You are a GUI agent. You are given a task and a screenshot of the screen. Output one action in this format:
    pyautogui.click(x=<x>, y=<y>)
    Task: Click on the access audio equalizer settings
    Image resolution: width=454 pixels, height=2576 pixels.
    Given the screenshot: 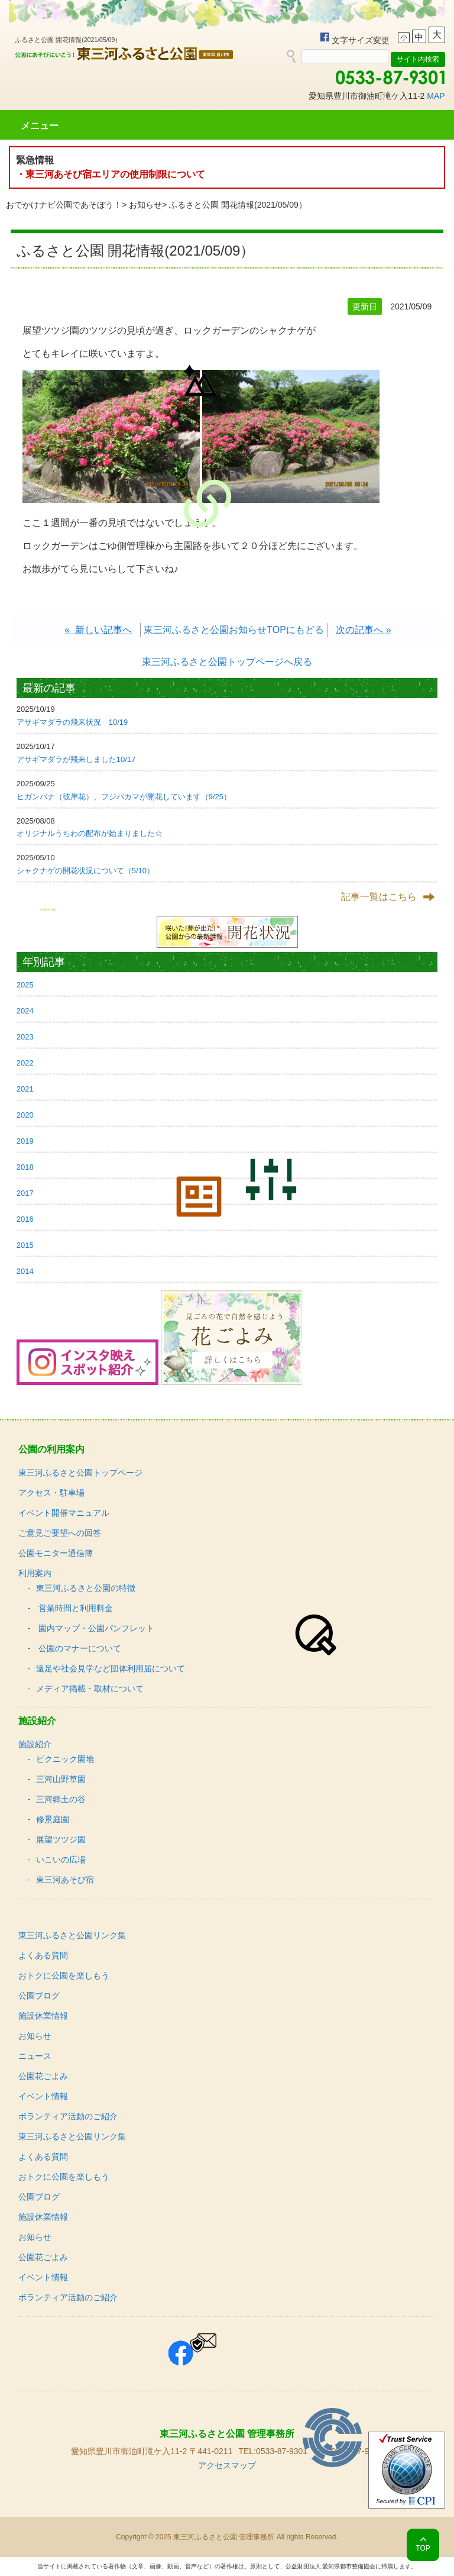 What is the action you would take?
    pyautogui.click(x=271, y=1179)
    